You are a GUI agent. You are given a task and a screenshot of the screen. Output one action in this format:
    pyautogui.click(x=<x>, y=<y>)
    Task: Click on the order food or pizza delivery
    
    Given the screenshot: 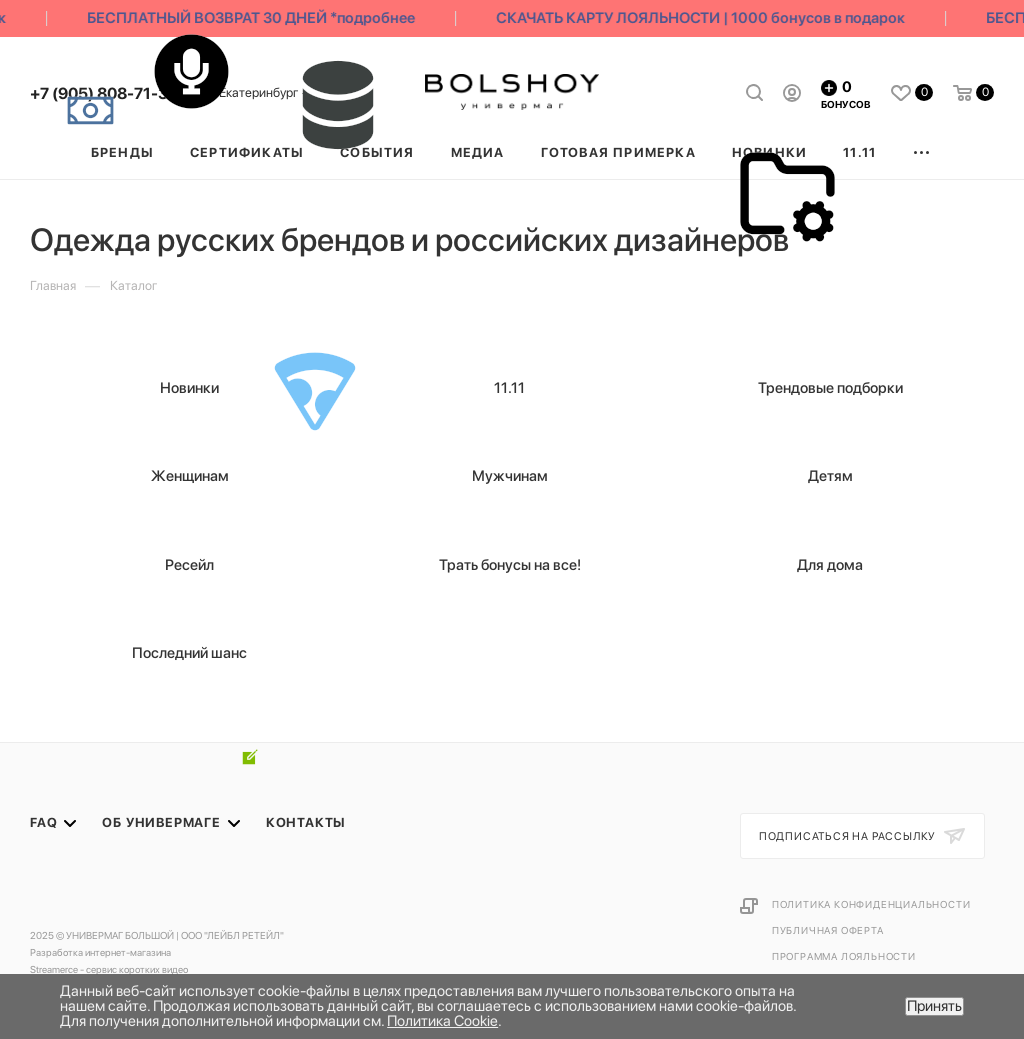 What is the action you would take?
    pyautogui.click(x=315, y=390)
    